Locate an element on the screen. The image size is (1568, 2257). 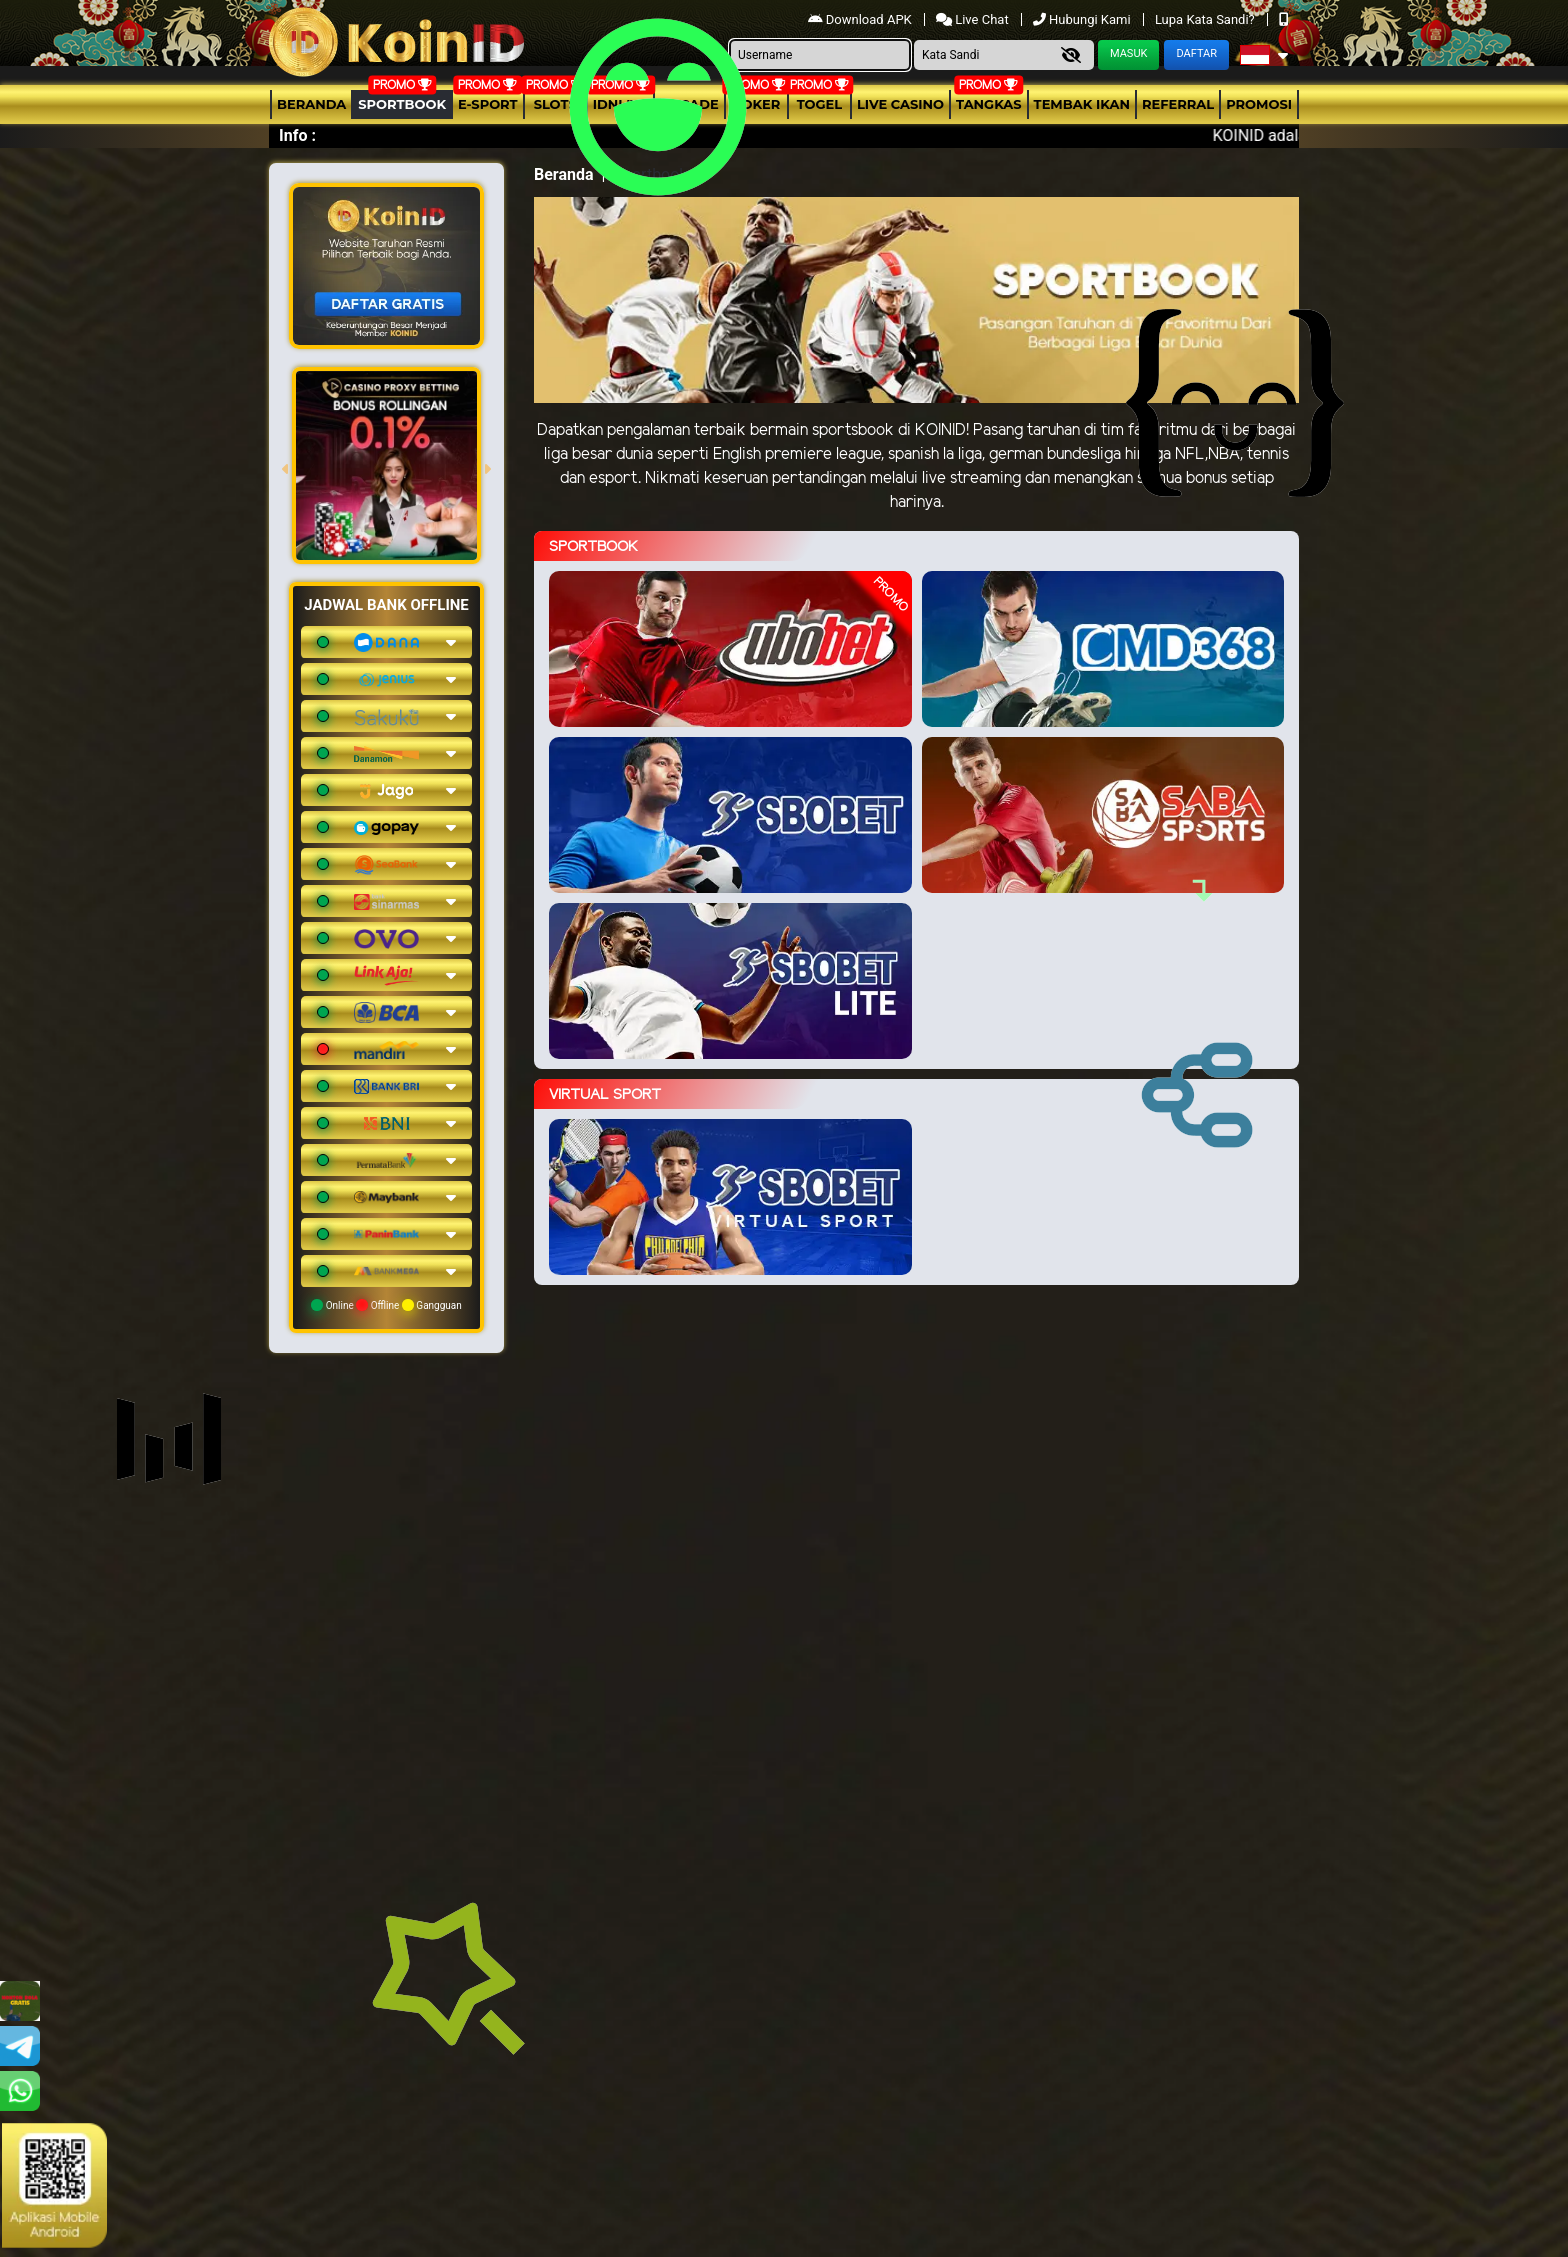
create or view a mind map is located at coordinates (1200, 1095).